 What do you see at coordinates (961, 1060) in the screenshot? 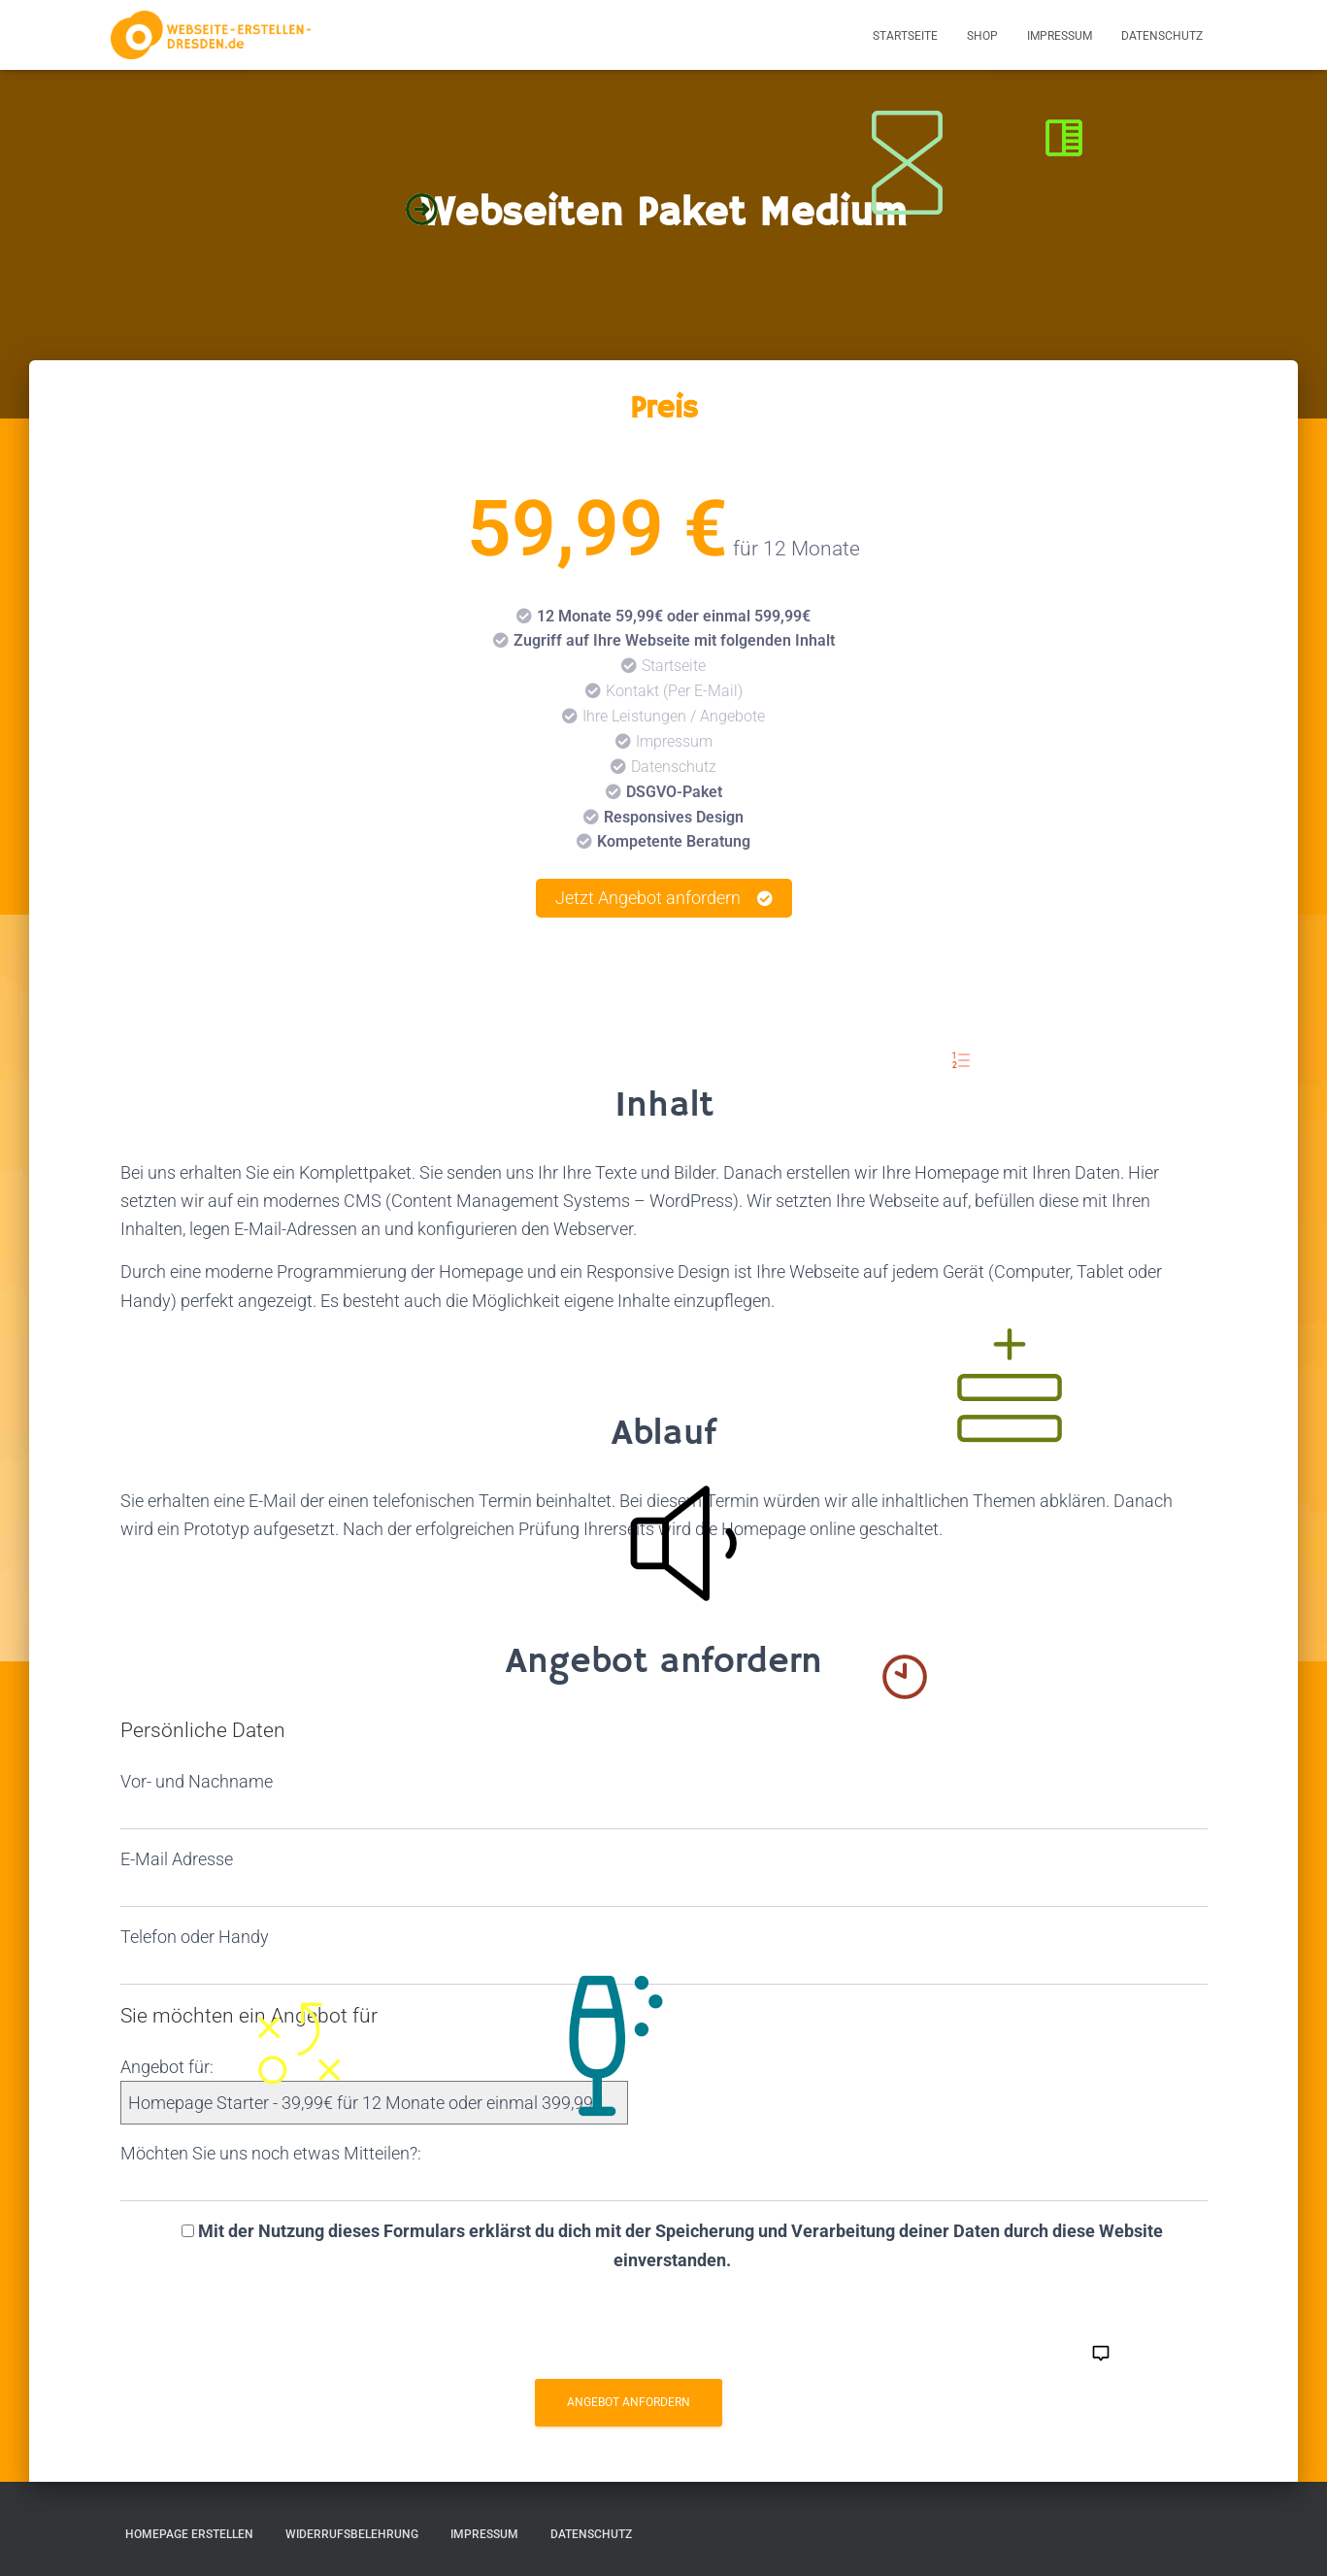
I see `create a numbered list` at bounding box center [961, 1060].